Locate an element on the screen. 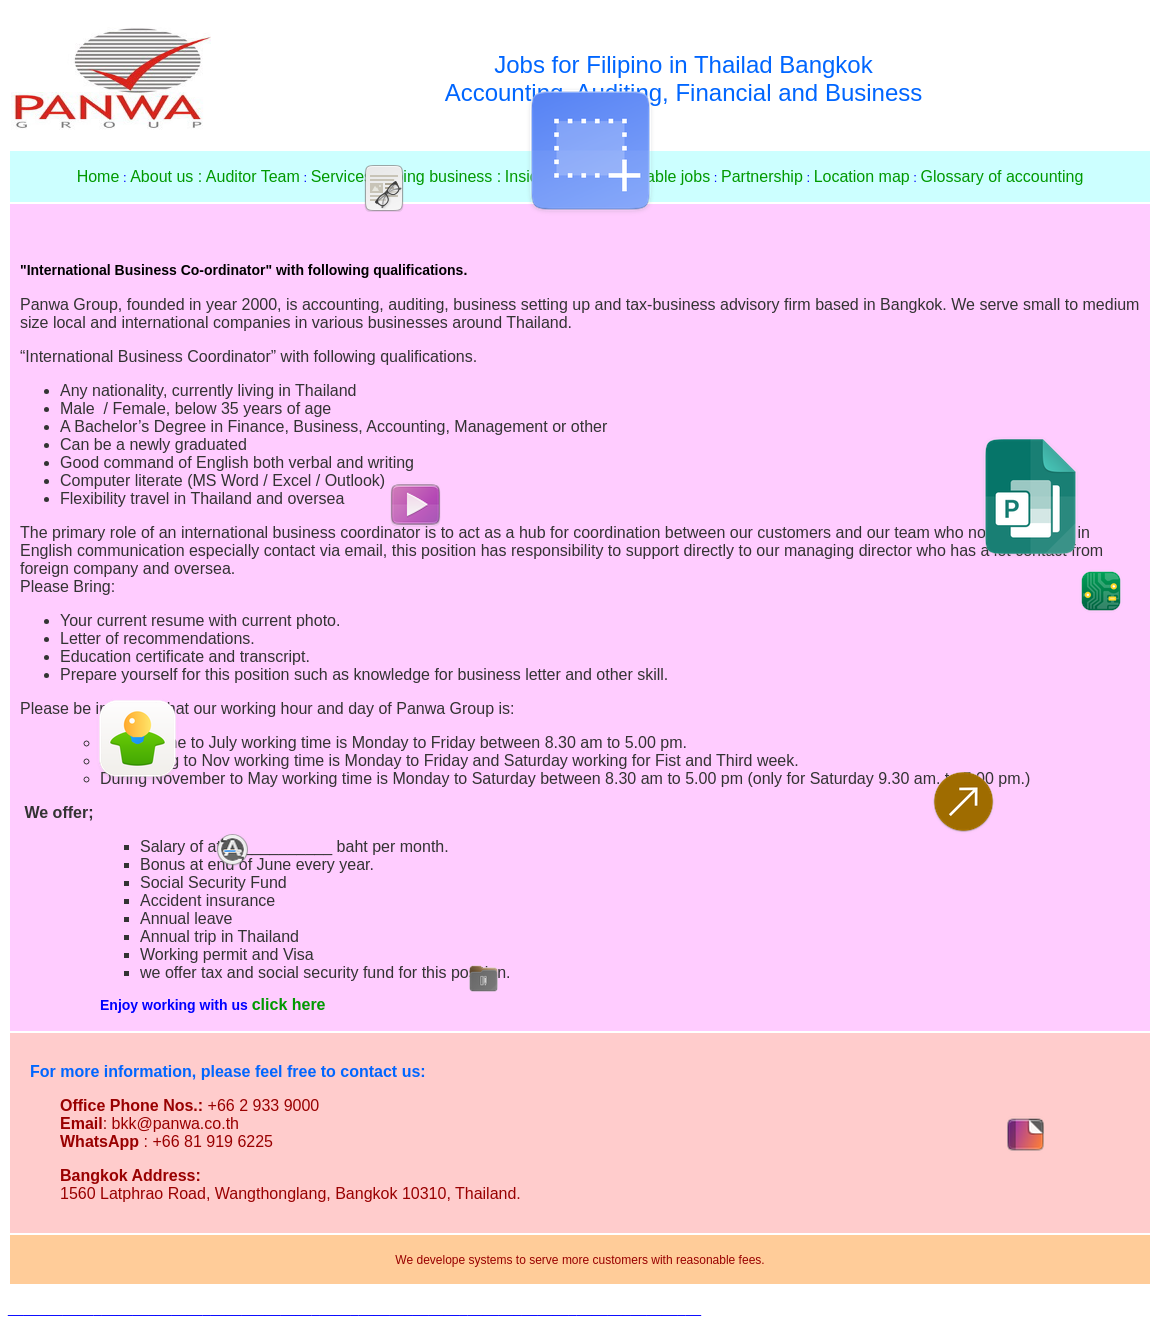  check for available software updates is located at coordinates (232, 849).